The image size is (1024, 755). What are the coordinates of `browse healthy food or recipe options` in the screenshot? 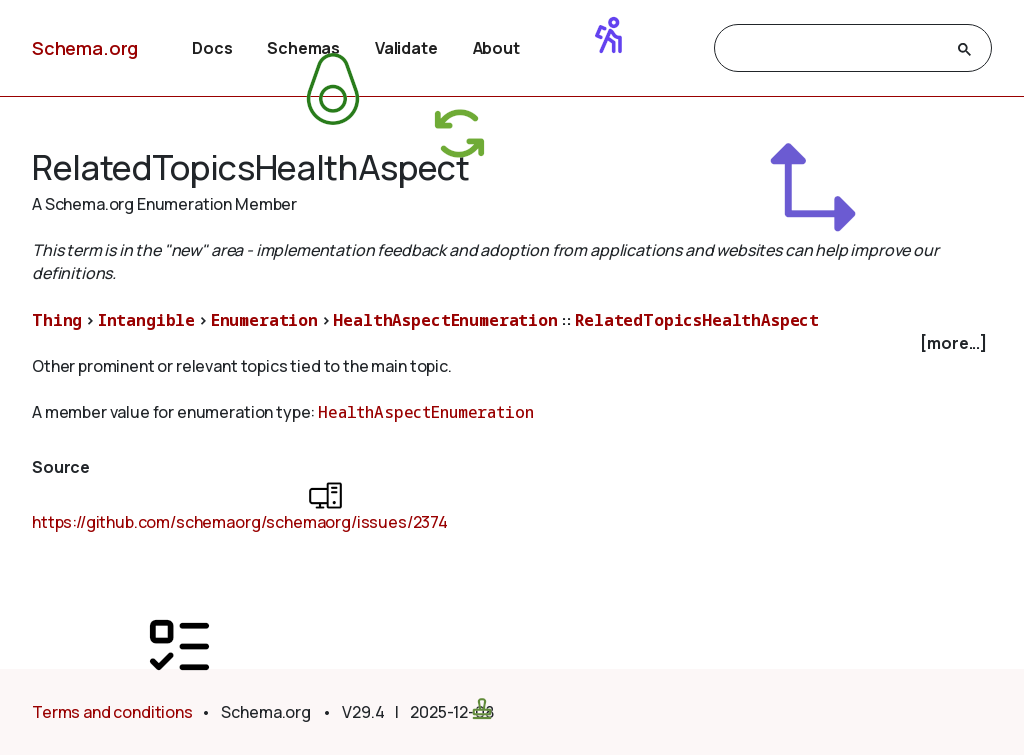 It's located at (333, 89).